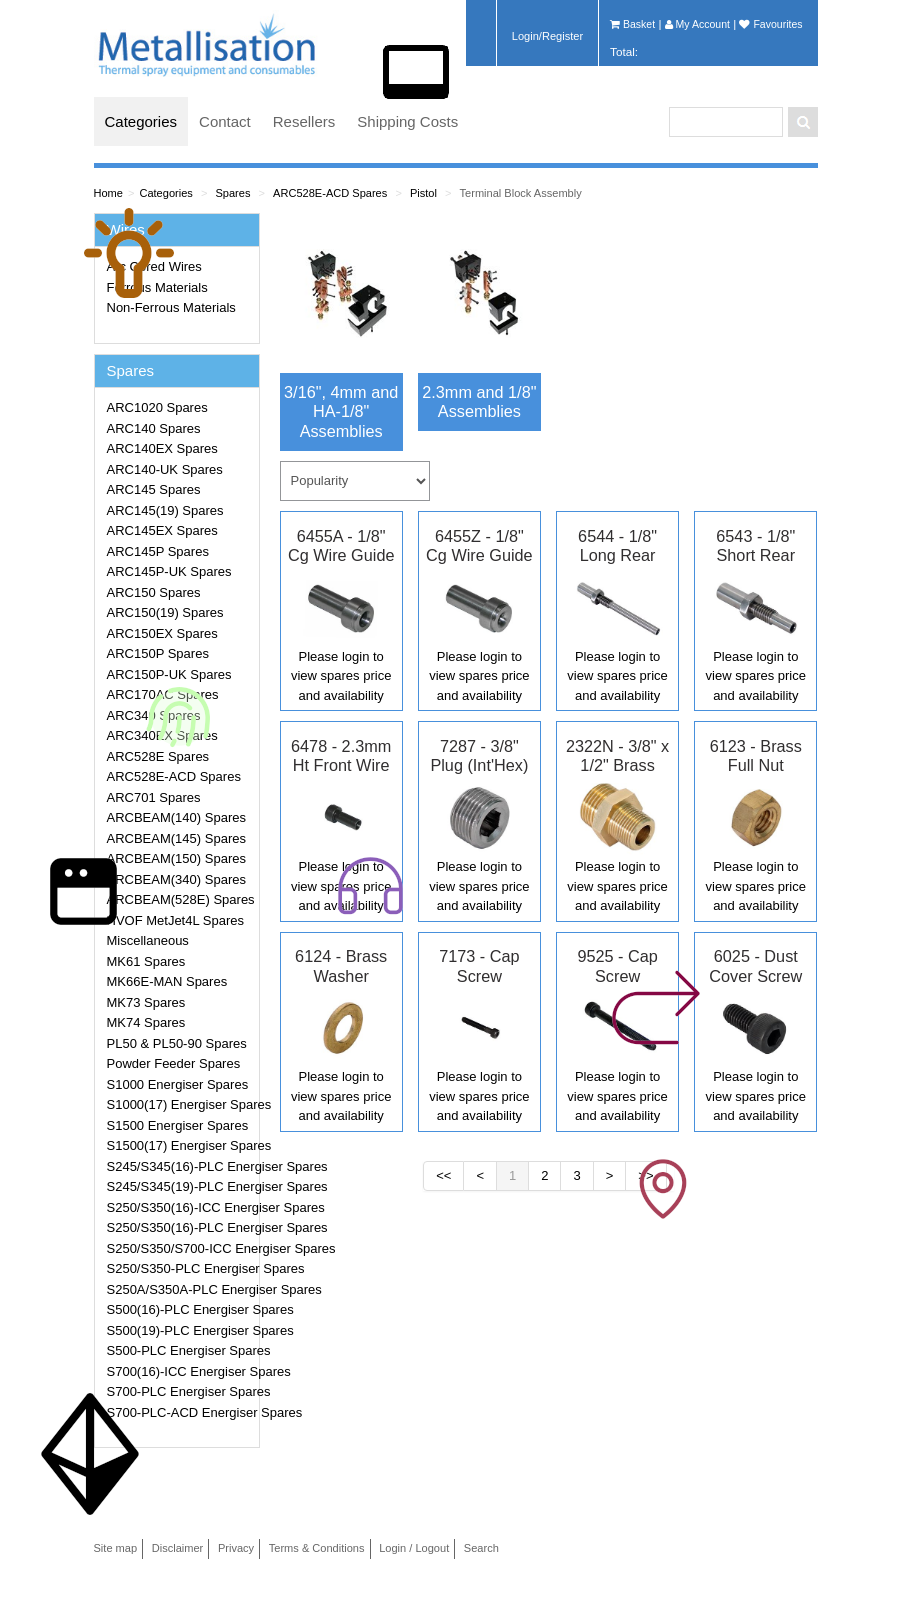  Describe the element at coordinates (370, 889) in the screenshot. I see `listen to audio or music` at that location.